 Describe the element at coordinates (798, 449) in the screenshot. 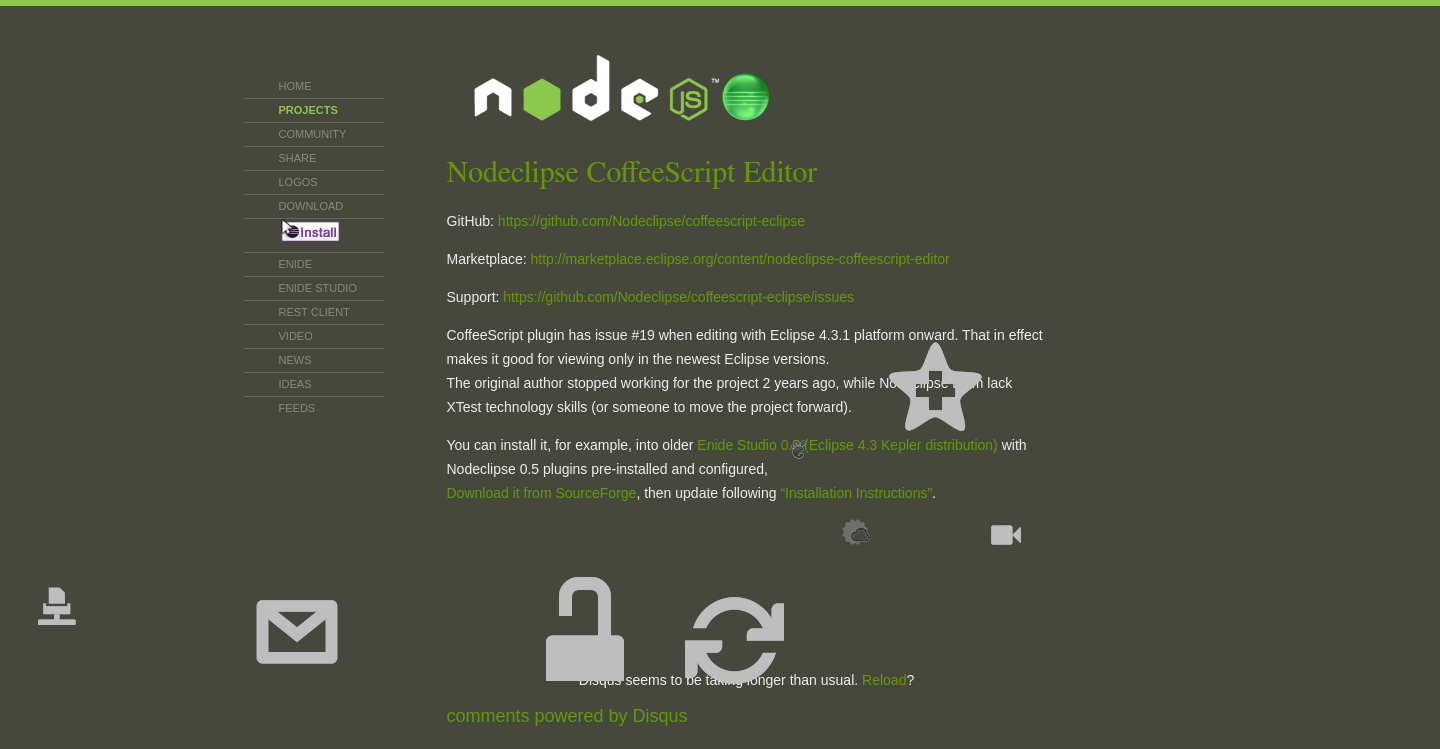

I see `access the GNOME desktop home or start menu` at that location.